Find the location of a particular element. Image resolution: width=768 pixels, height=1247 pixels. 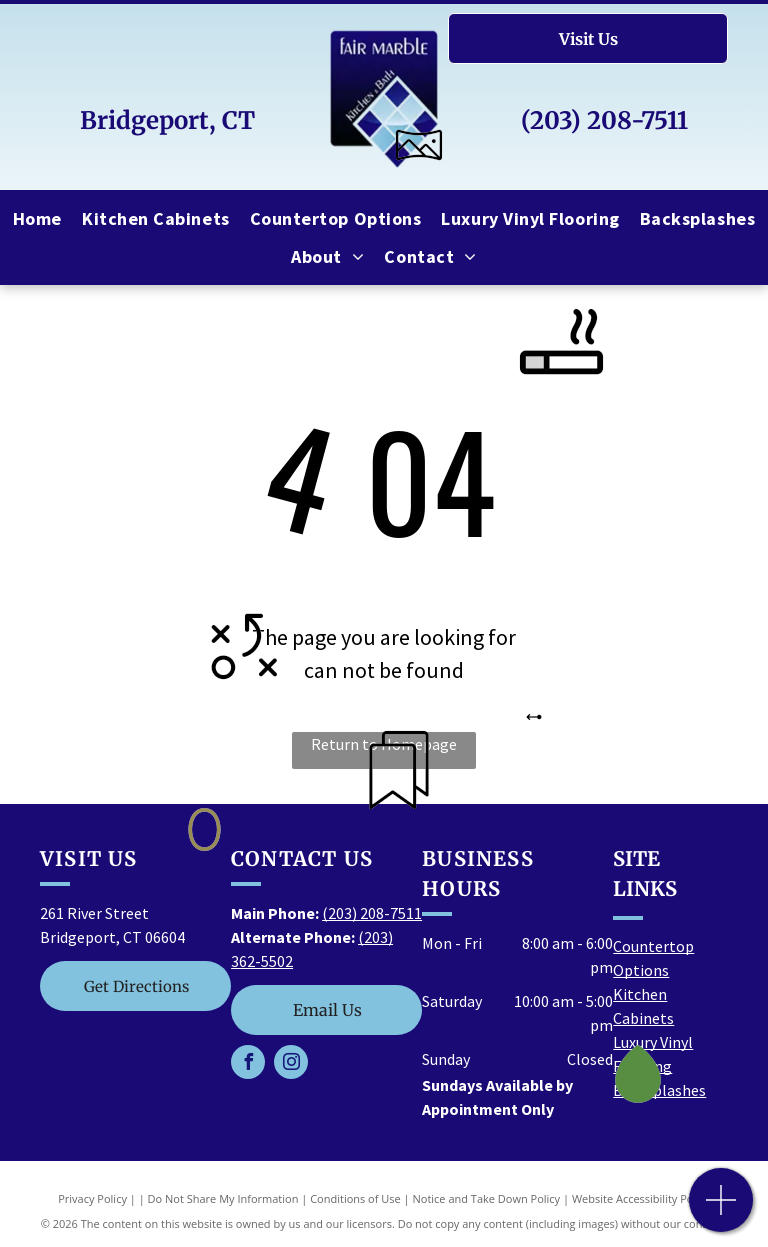

indicates a designated smoking area is located at coordinates (561, 350).